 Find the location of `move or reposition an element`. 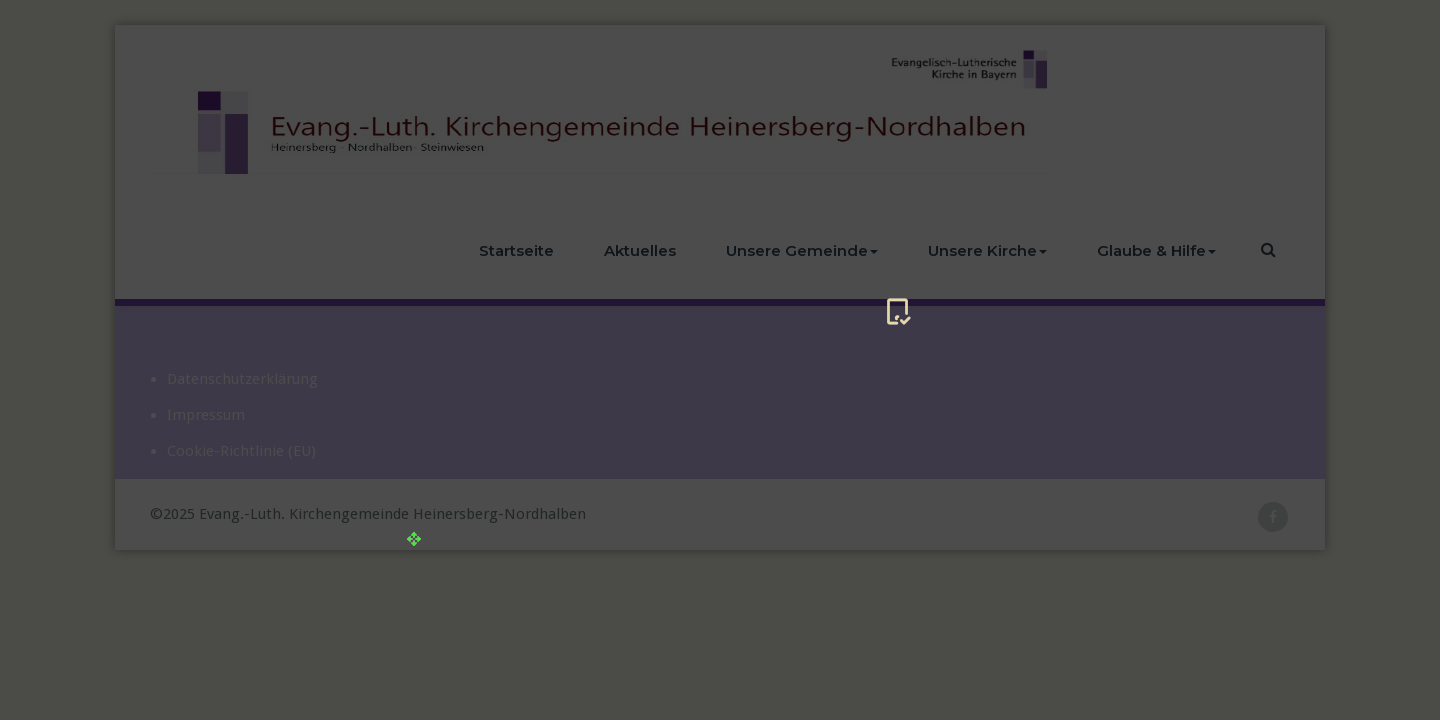

move or reposition an element is located at coordinates (414, 539).